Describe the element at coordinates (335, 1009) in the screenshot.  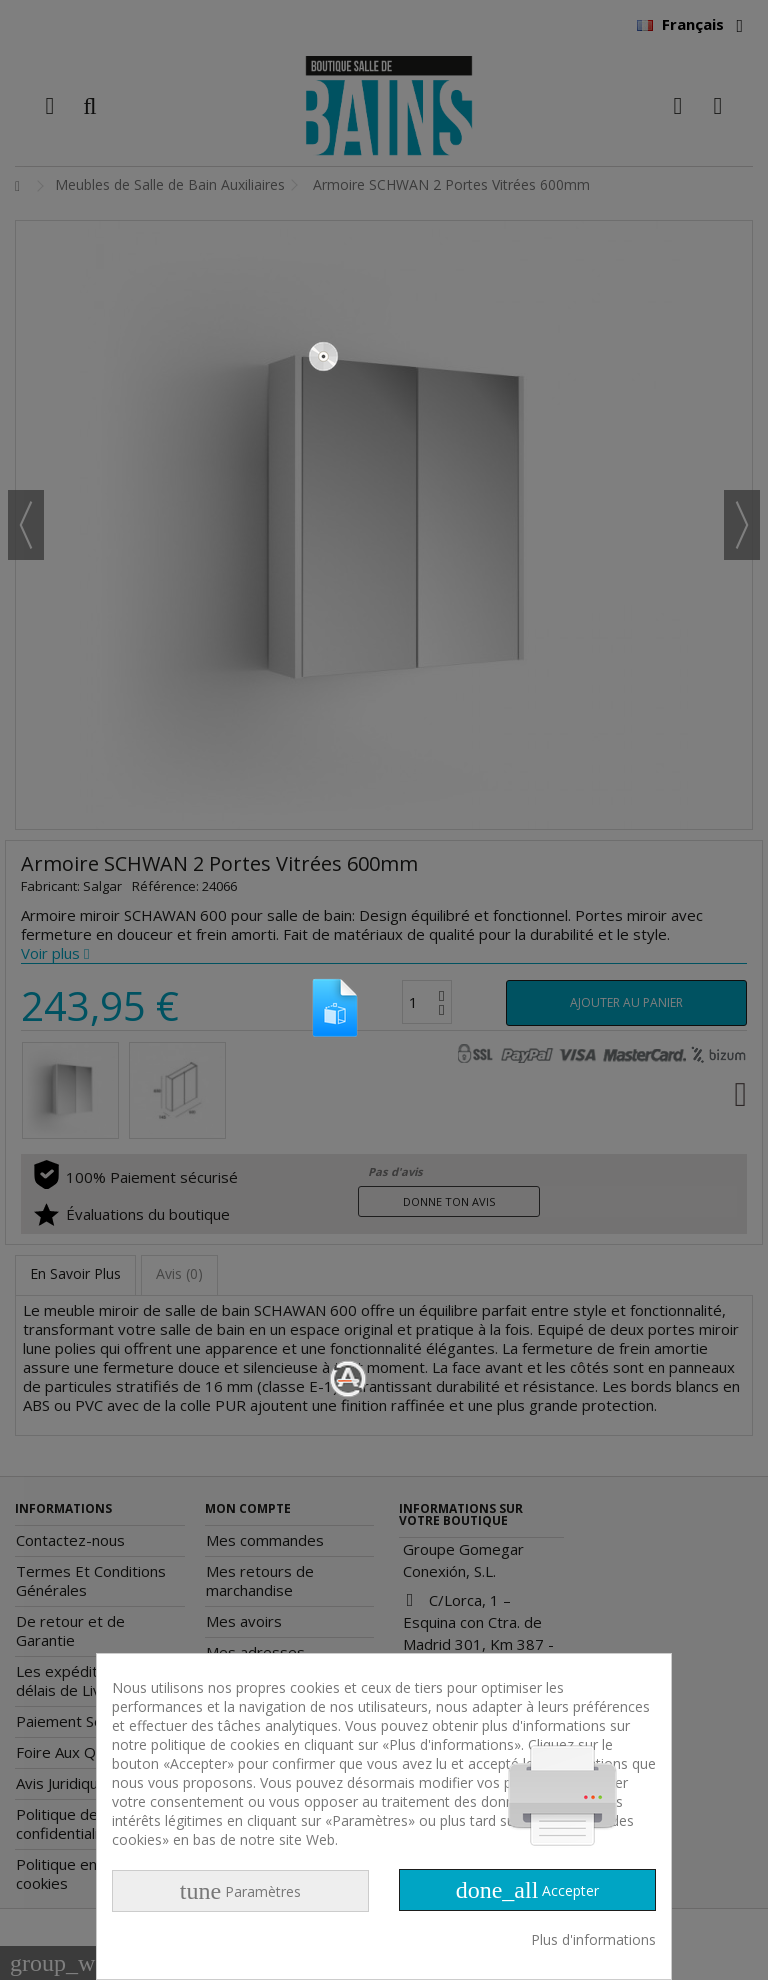
I see `a DGN file (MicroStation CAD drawing)` at that location.